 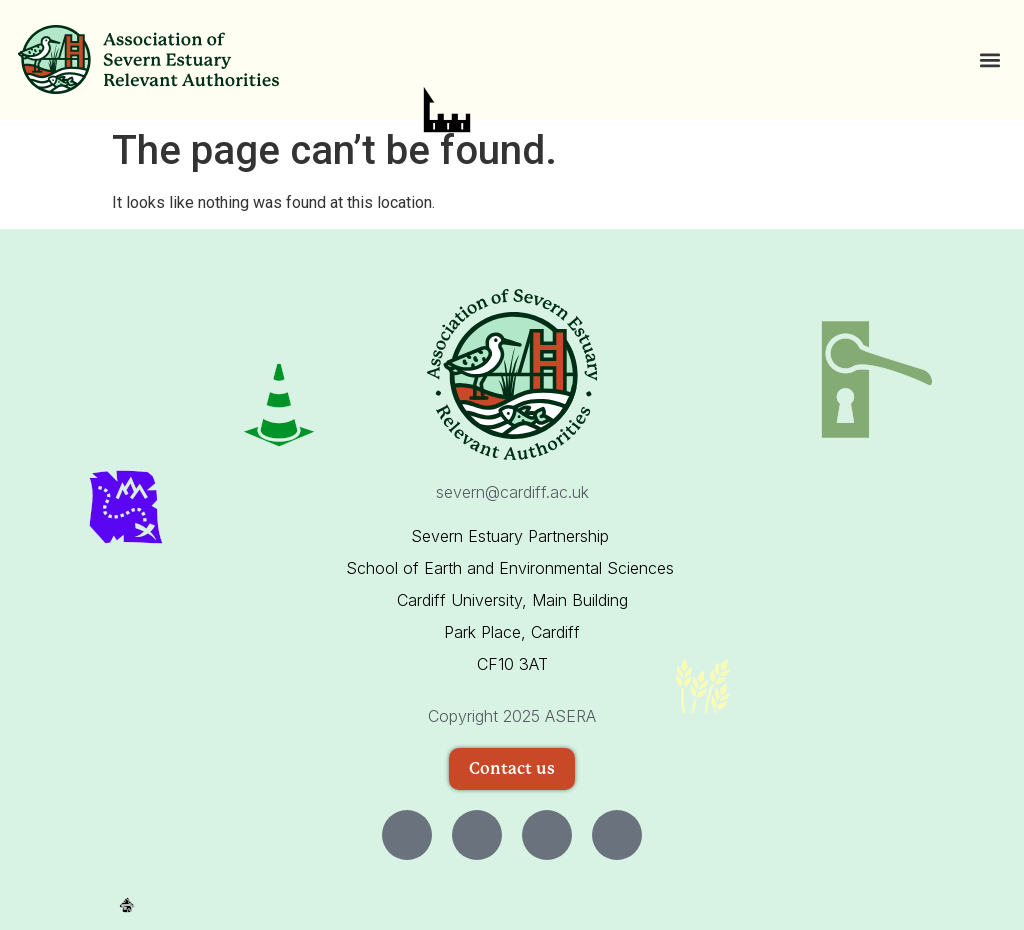 I want to click on view castle or fortress in game, so click(x=447, y=109).